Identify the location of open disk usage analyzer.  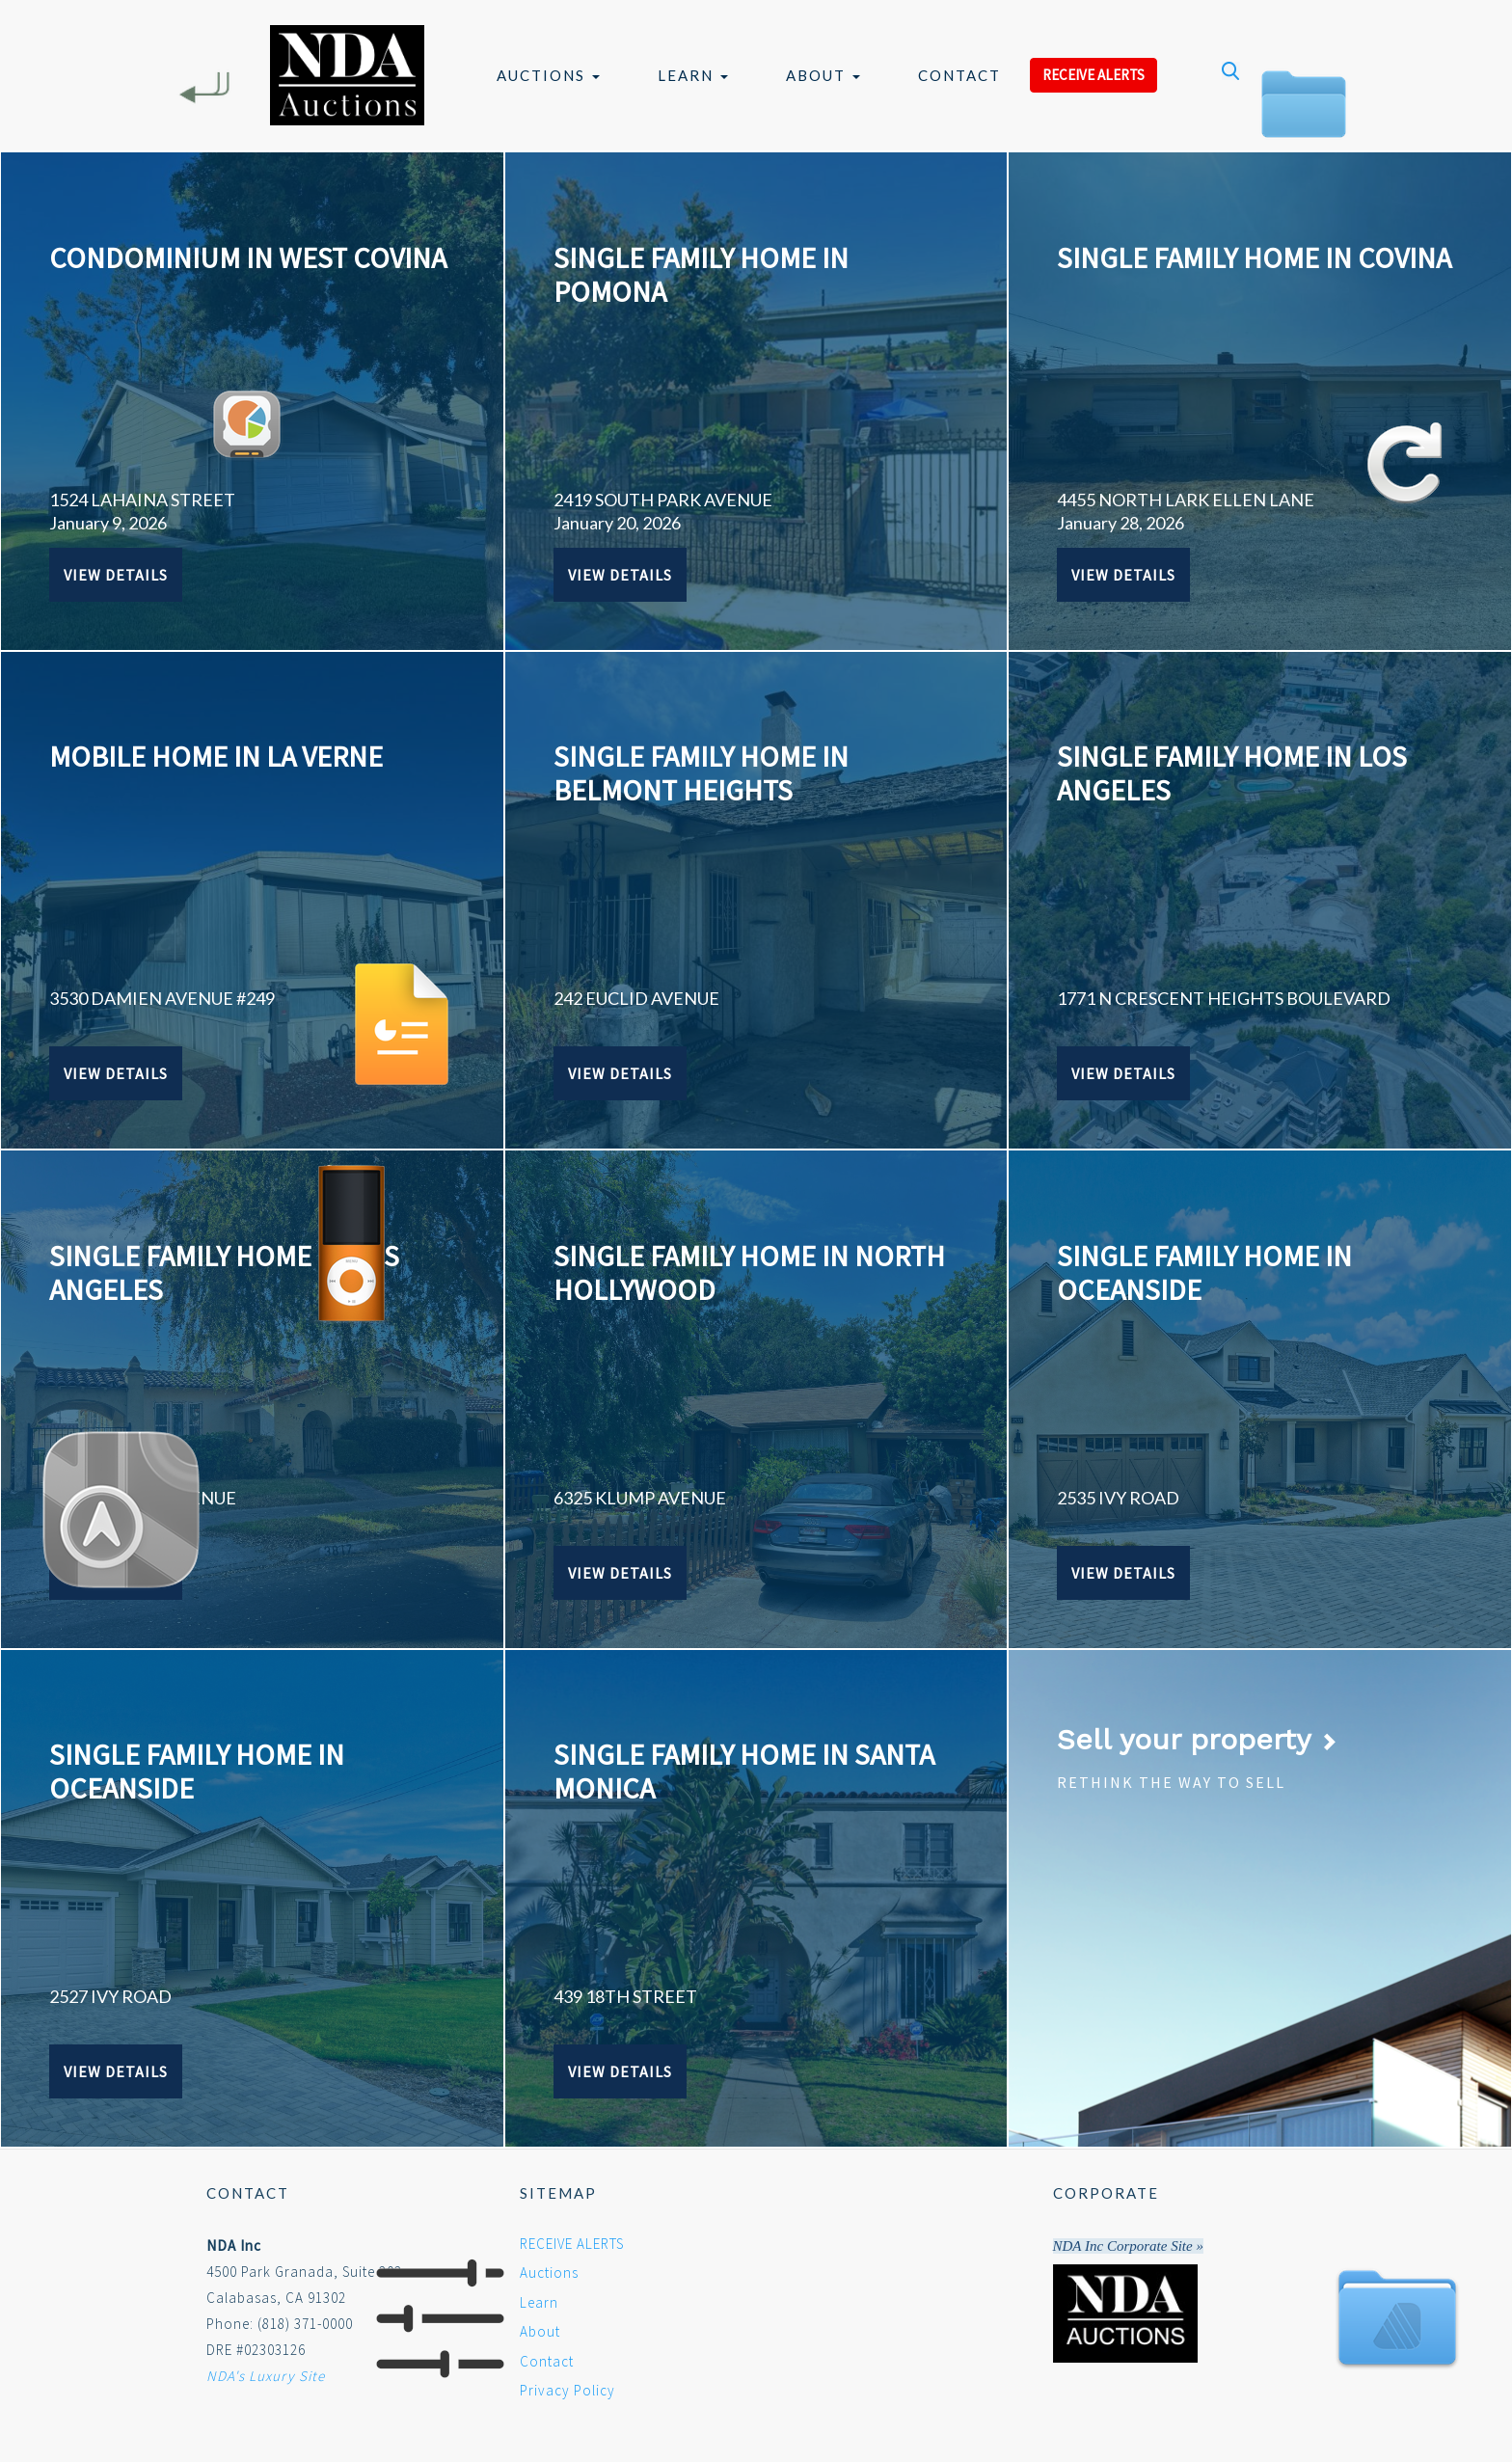
(247, 425).